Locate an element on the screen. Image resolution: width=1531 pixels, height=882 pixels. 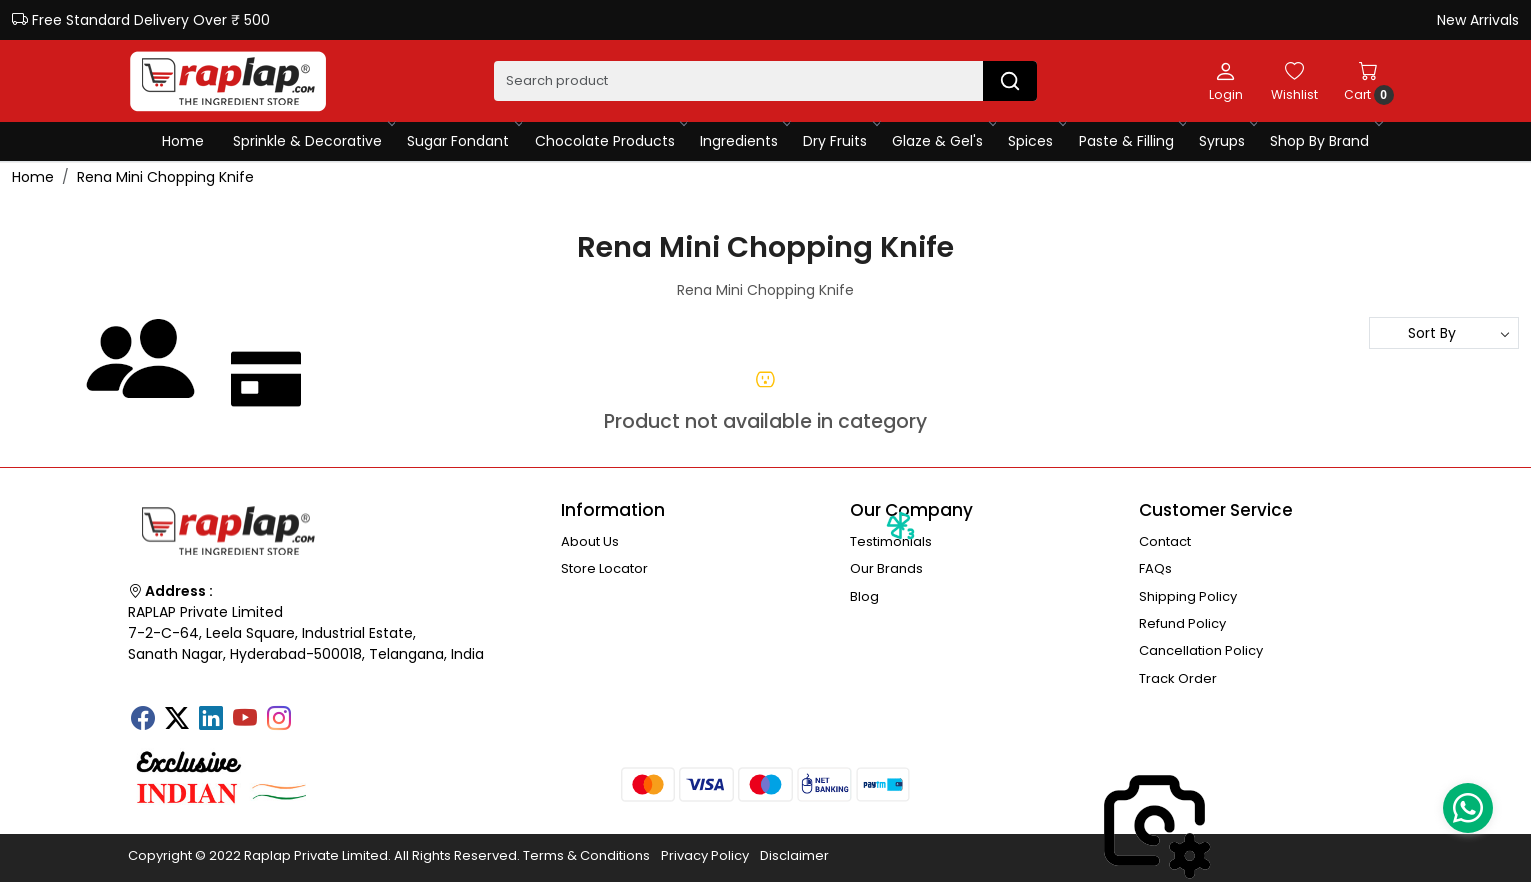
set car fan speed to level 3 is located at coordinates (900, 525).